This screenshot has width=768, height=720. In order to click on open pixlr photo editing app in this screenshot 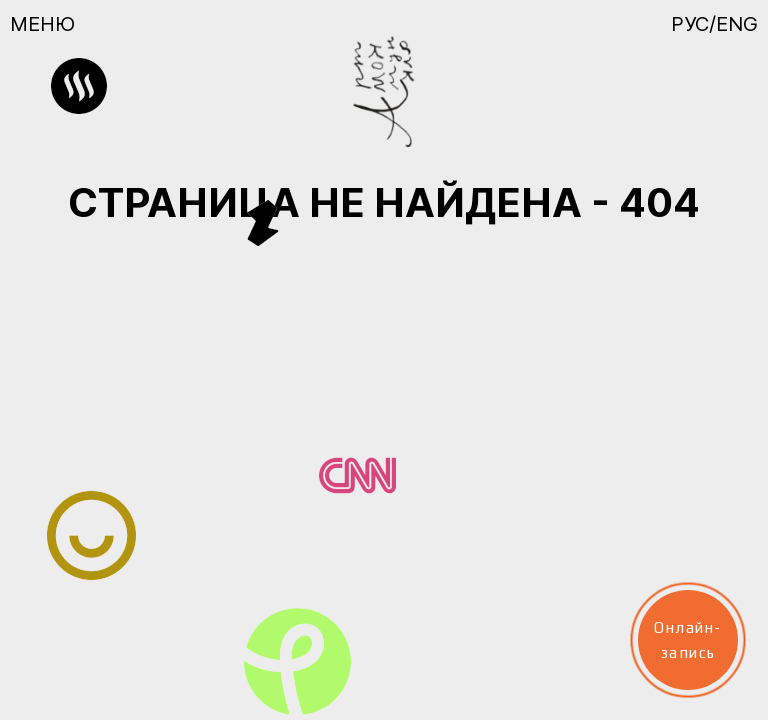, I will do `click(297, 661)`.